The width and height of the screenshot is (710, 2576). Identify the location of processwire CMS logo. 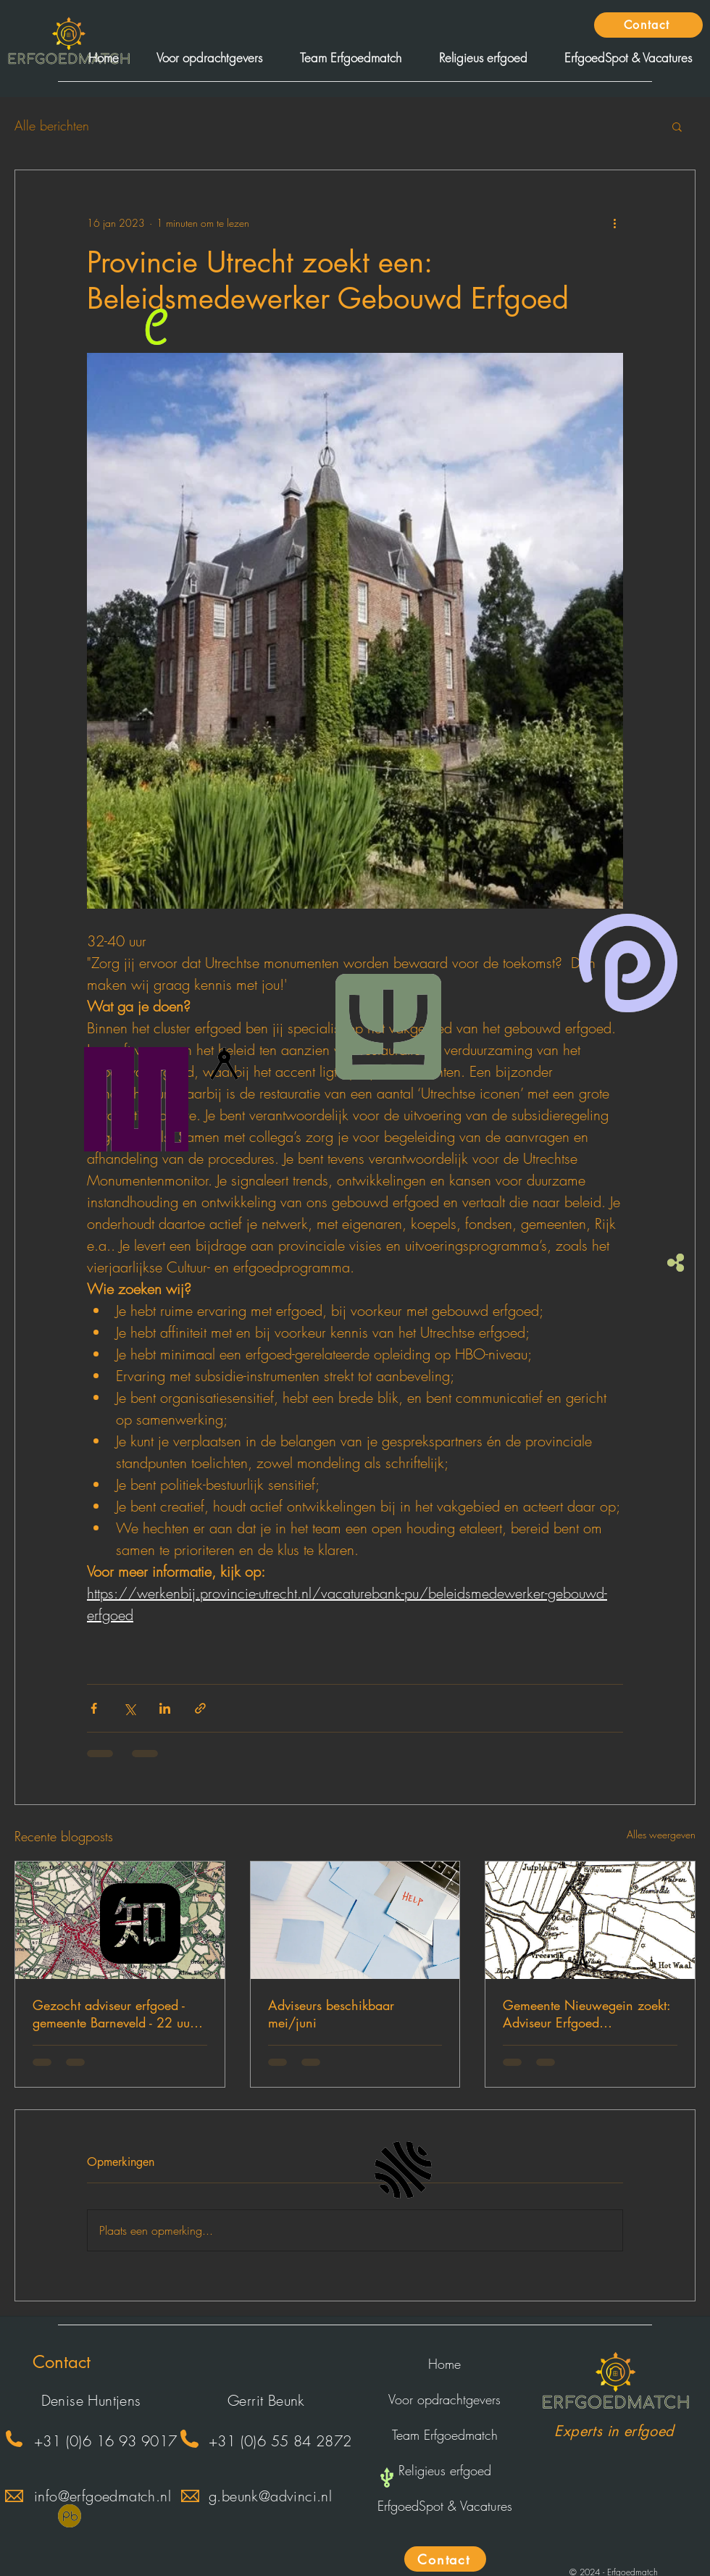
(628, 963).